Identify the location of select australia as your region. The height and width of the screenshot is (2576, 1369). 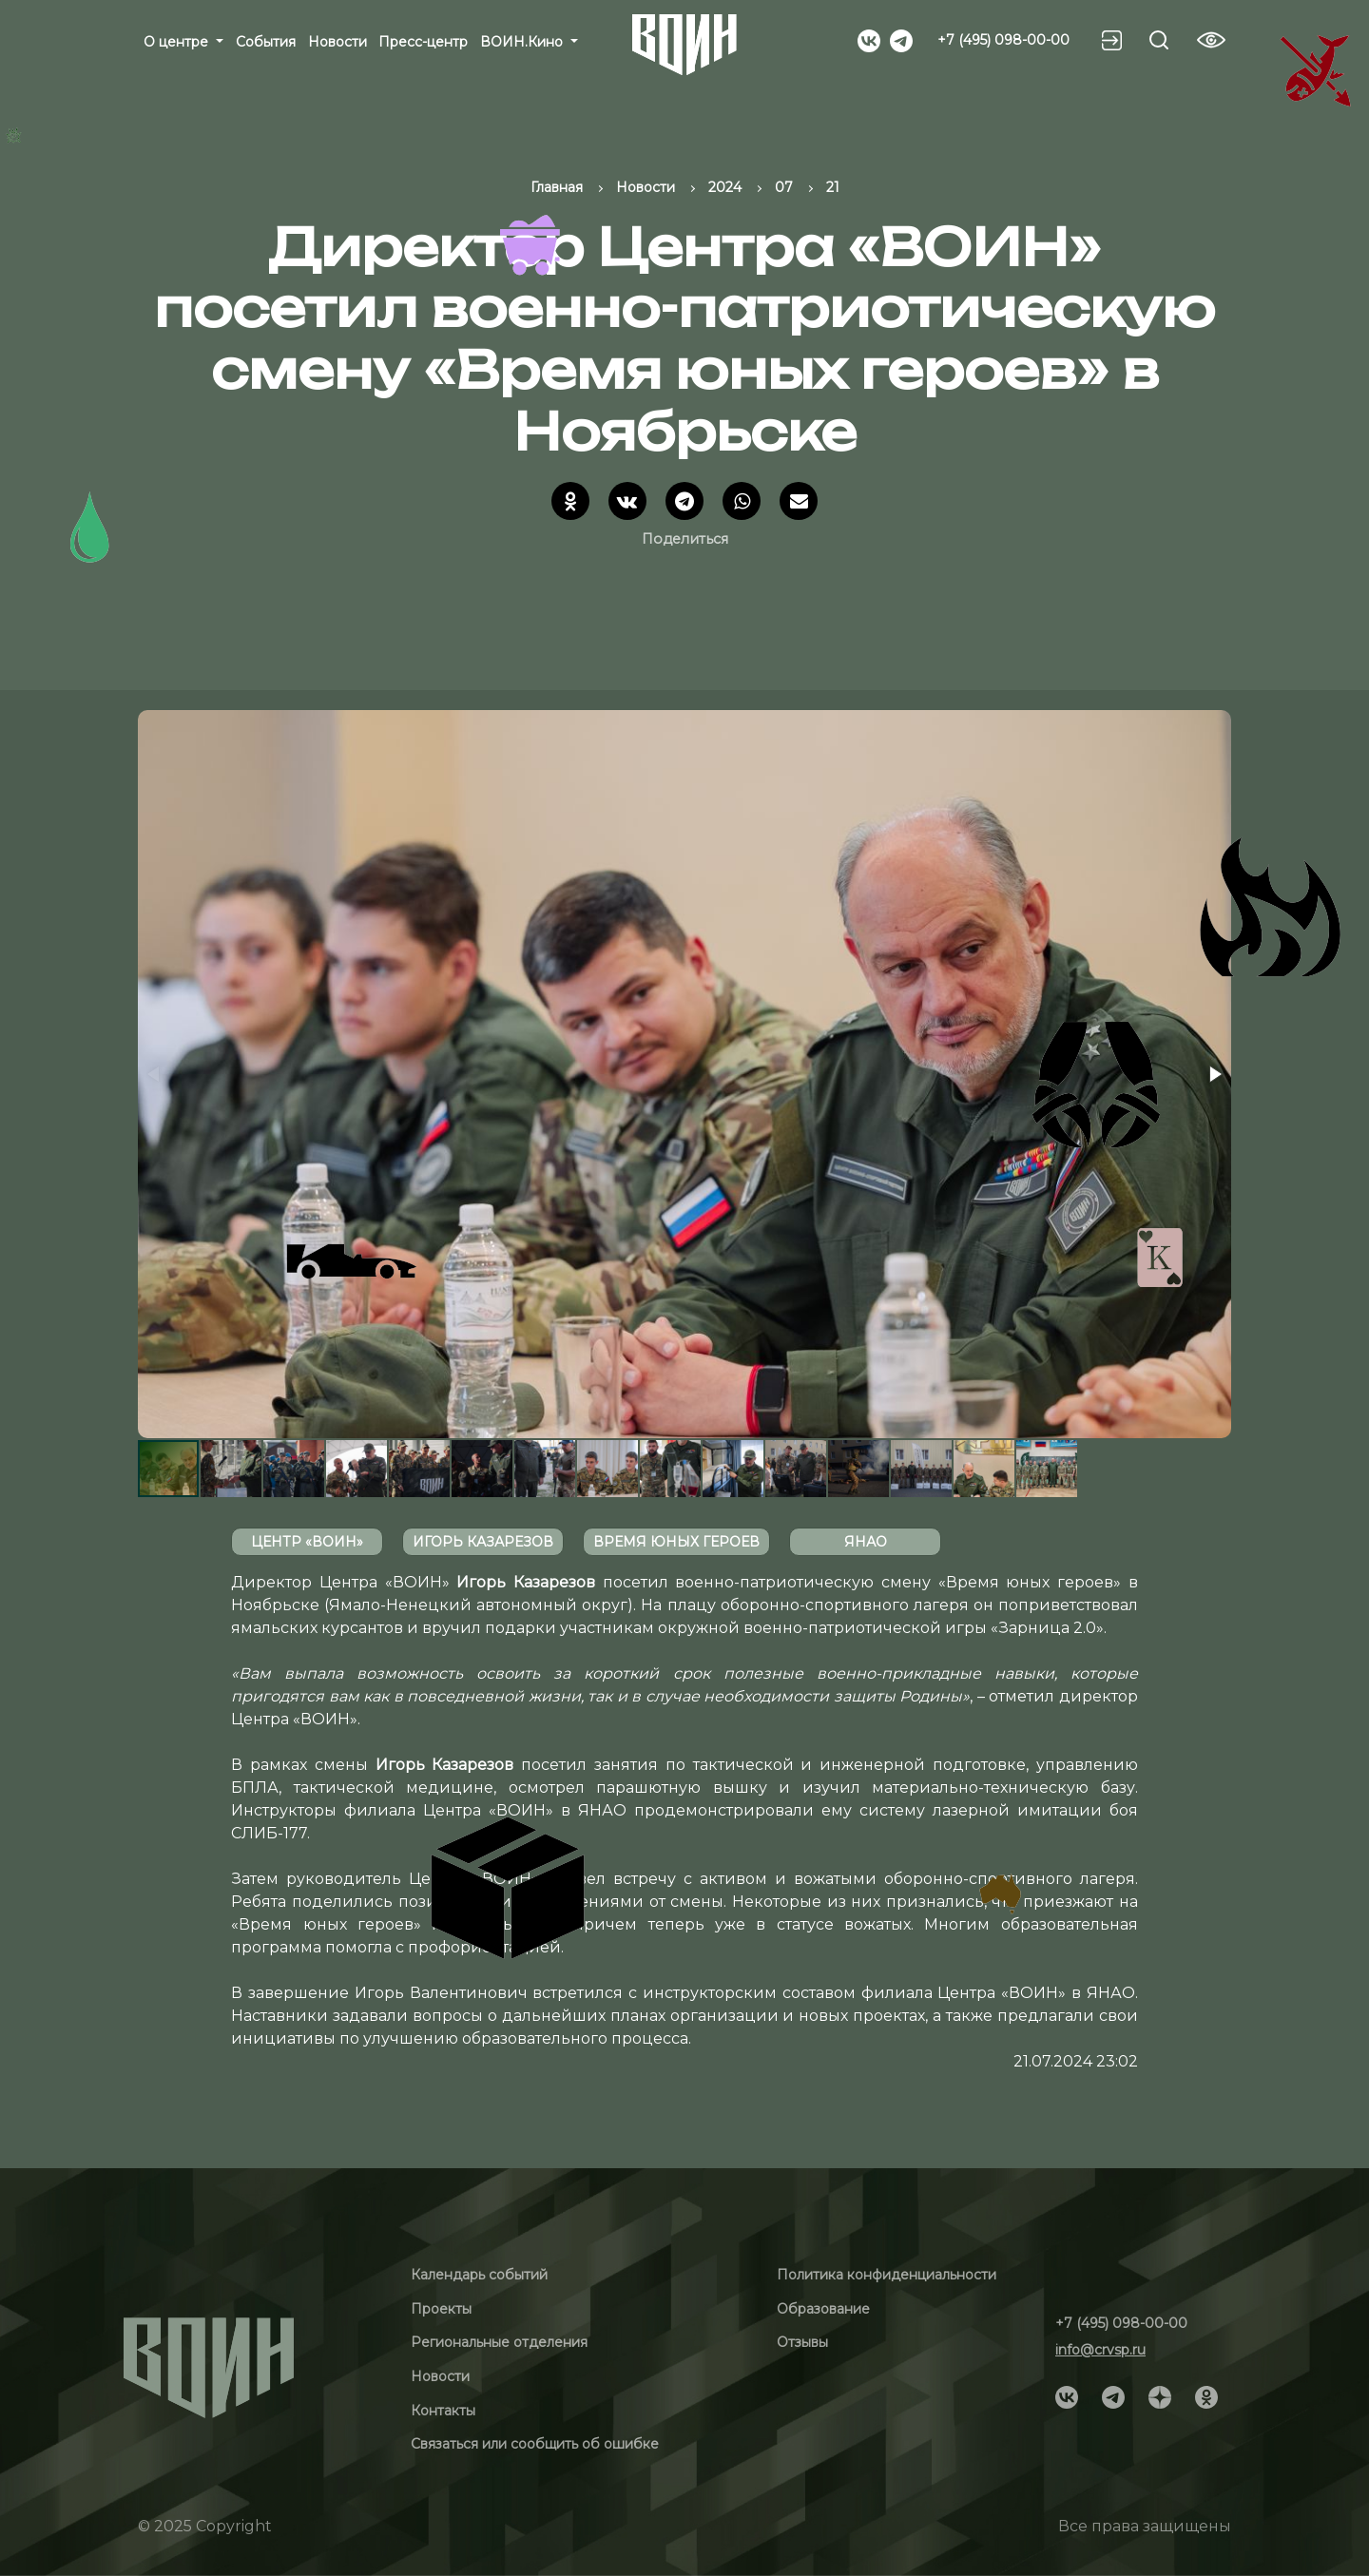
(1000, 1894).